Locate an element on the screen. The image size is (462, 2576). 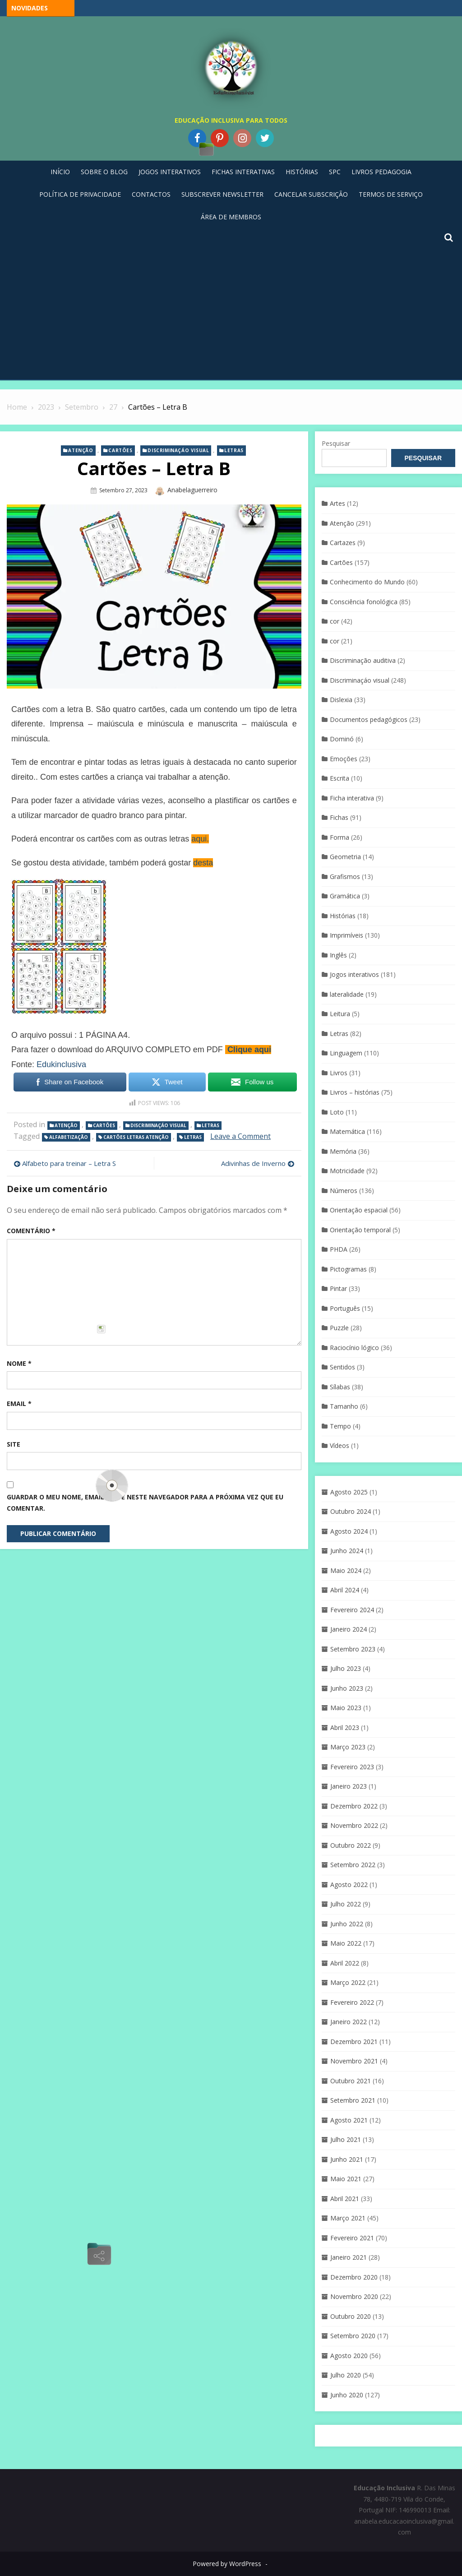
open unity tweak tool settings is located at coordinates (101, 1329).